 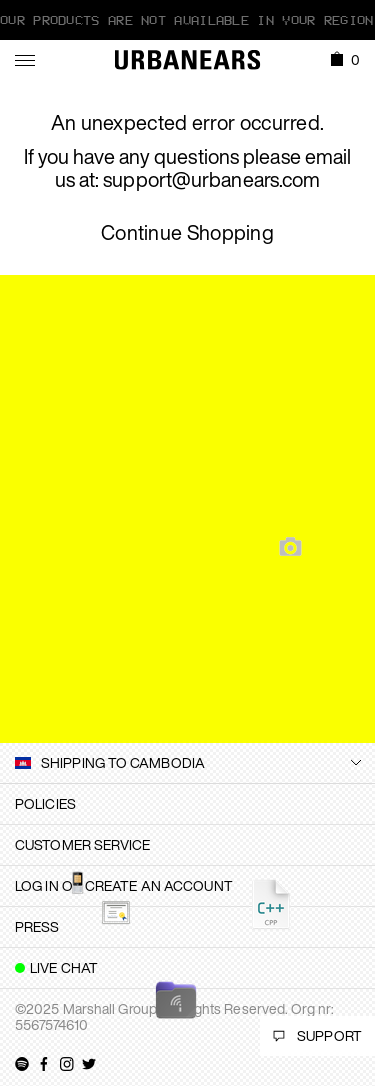 What do you see at coordinates (290, 546) in the screenshot?
I see `open your pictures folder` at bounding box center [290, 546].